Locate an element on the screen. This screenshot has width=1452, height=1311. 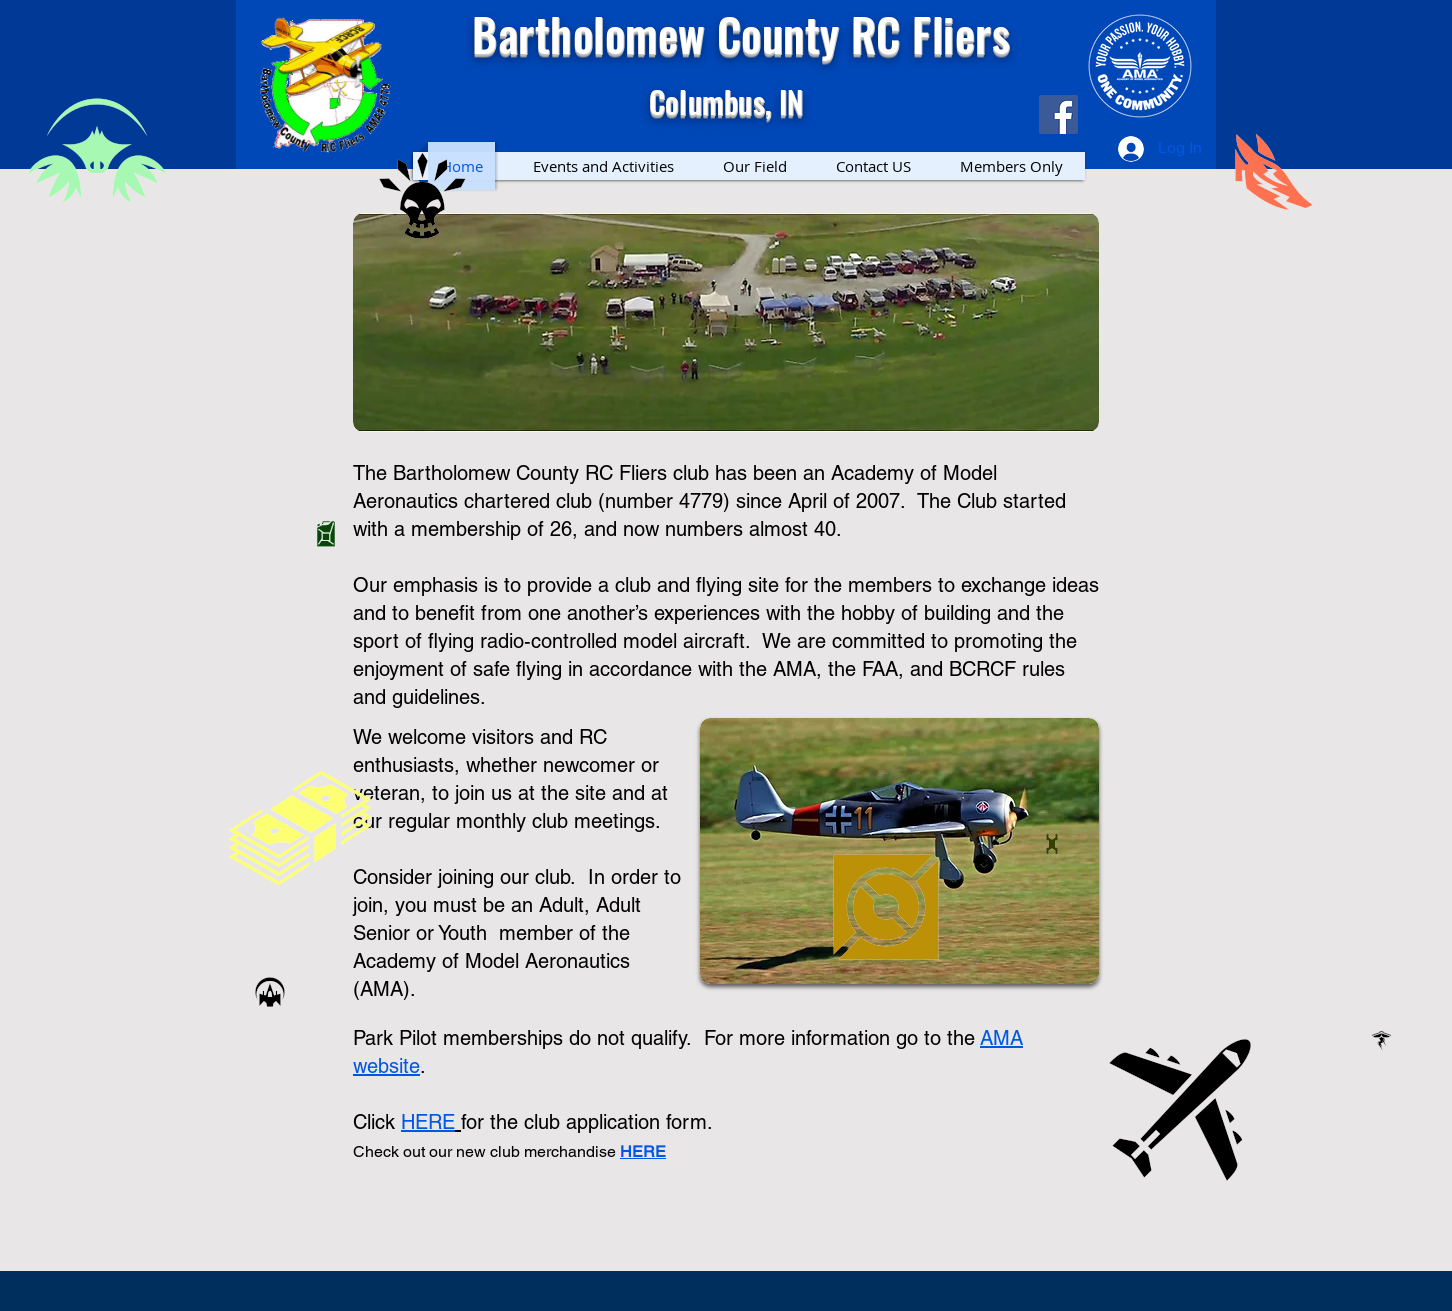
access settings or configuration options is located at coordinates (1052, 844).